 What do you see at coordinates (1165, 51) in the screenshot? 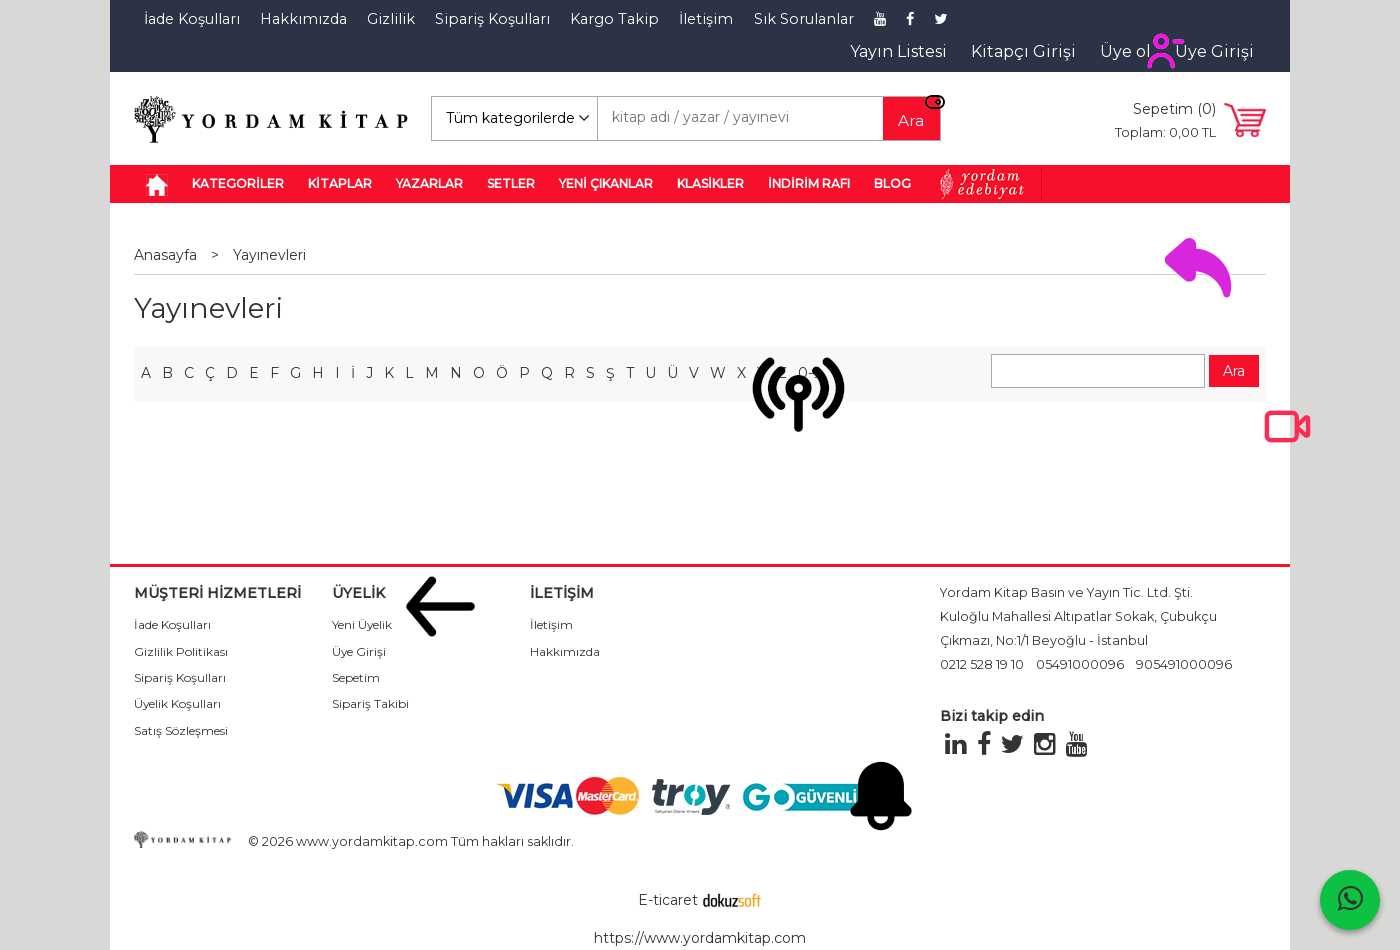
I see `remove a contact or friend` at bounding box center [1165, 51].